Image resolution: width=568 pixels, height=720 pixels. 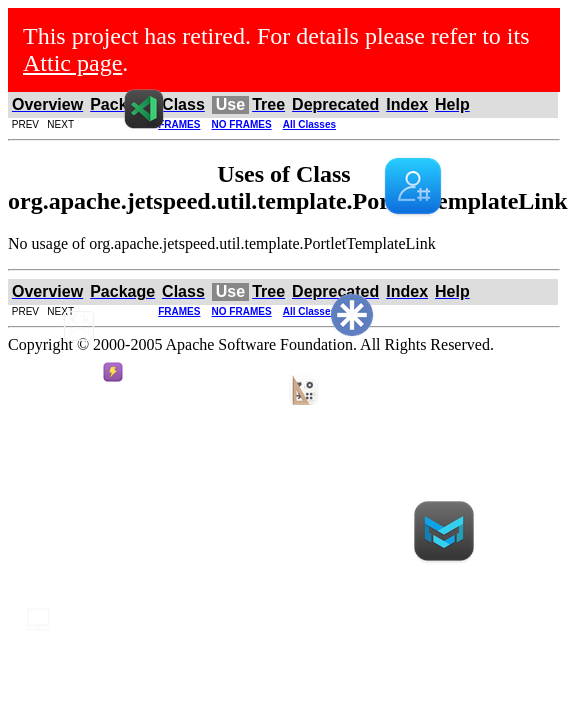 I want to click on open visual studio code insiders app, so click(x=144, y=109).